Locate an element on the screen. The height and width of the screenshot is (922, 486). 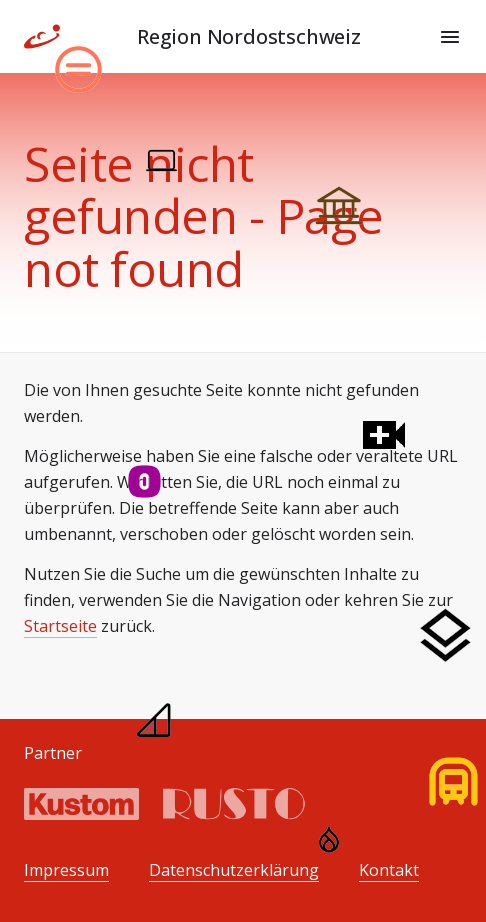
indicates equality or balanced state is located at coordinates (78, 69).